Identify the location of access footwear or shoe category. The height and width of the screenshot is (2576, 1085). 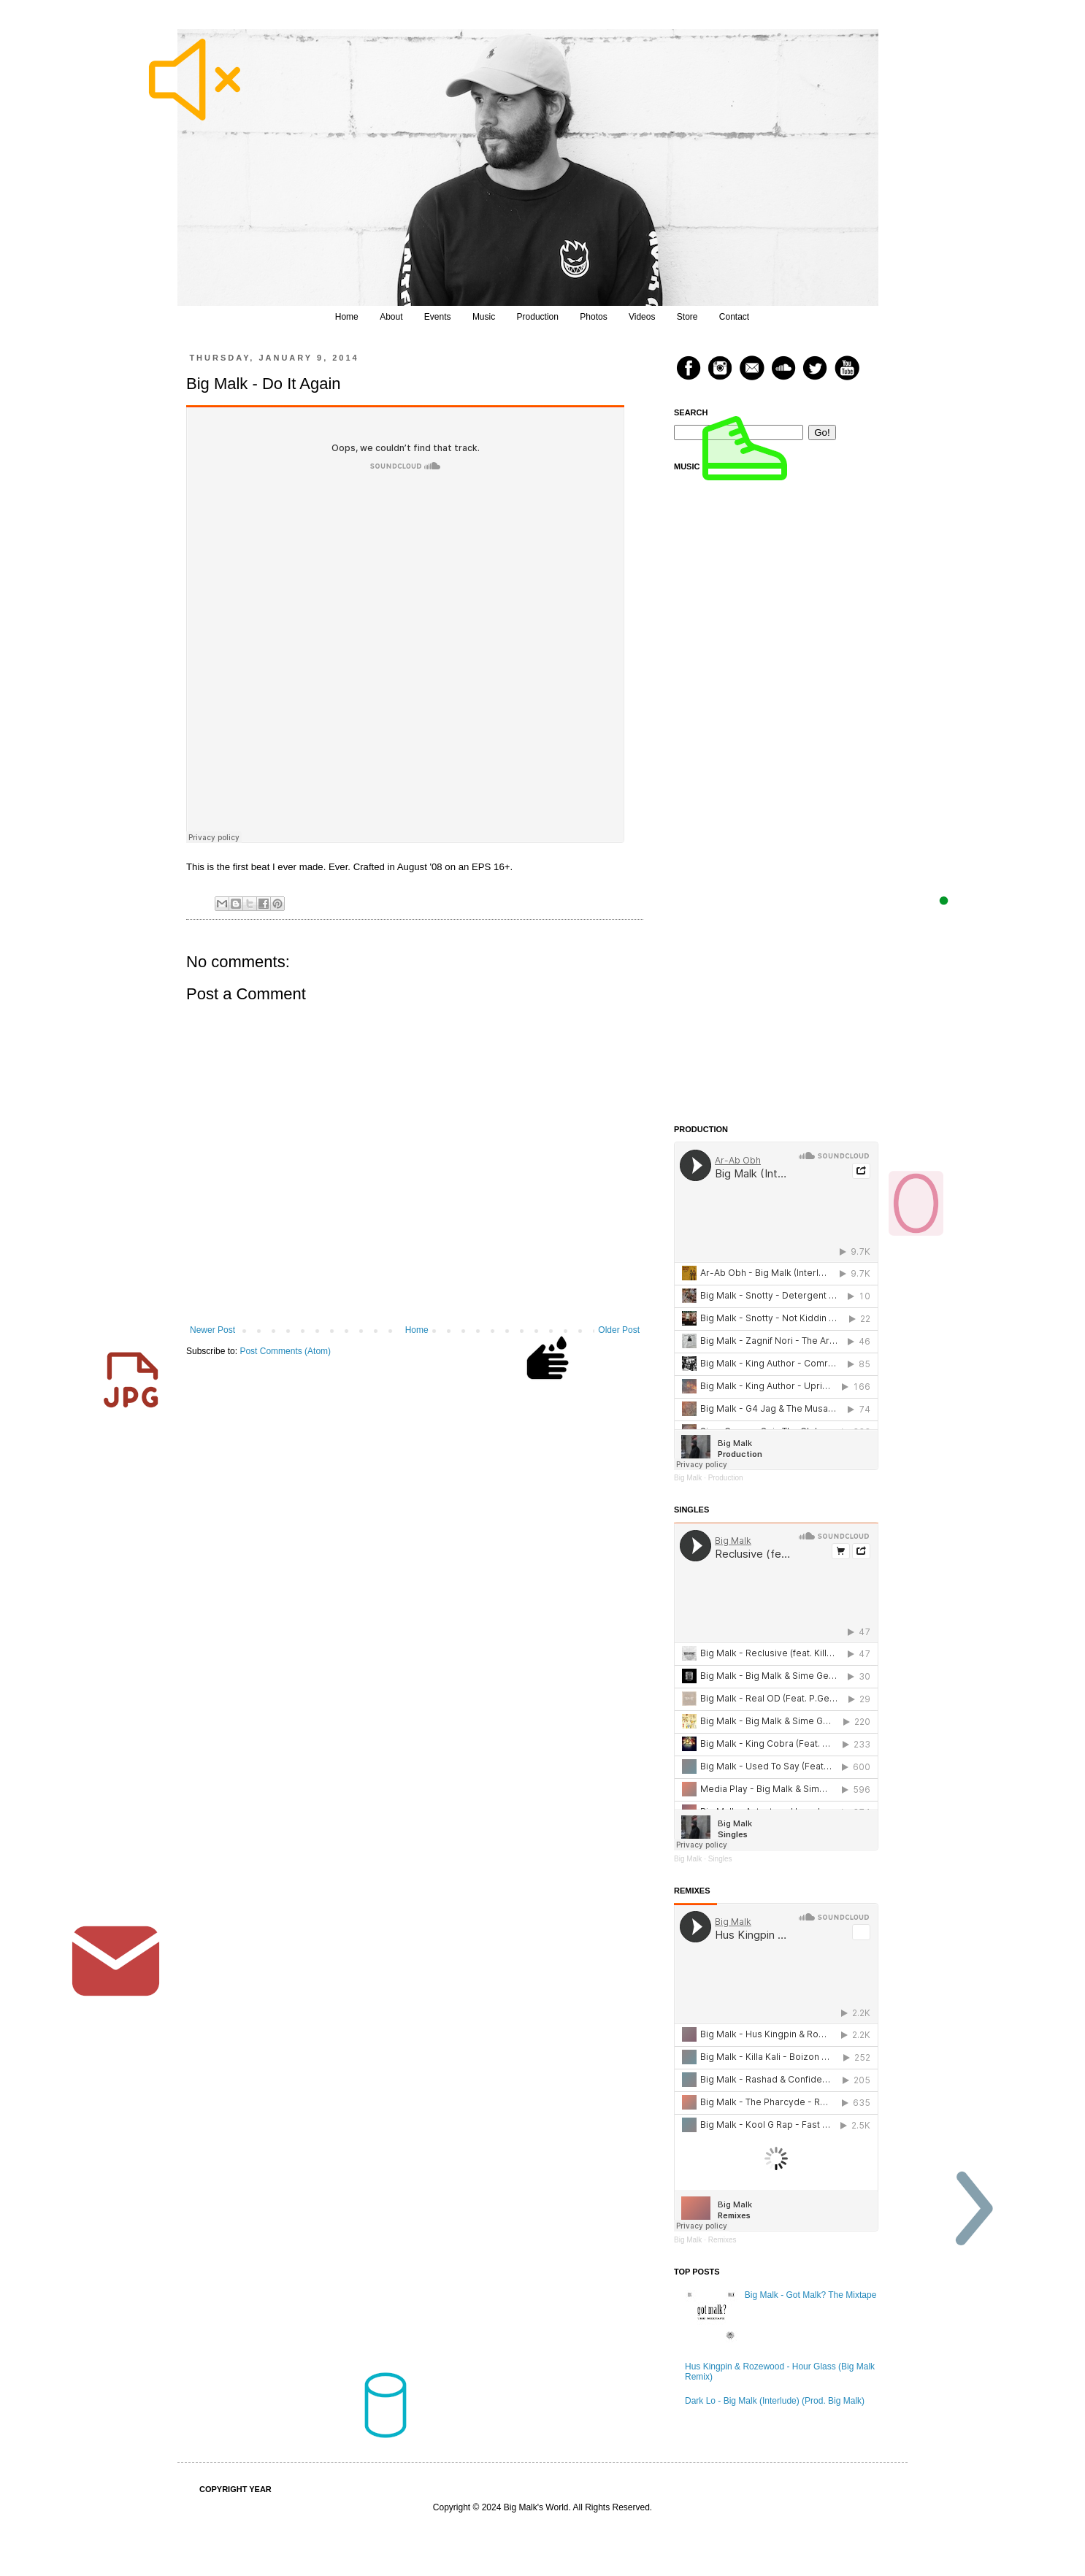
(740, 451).